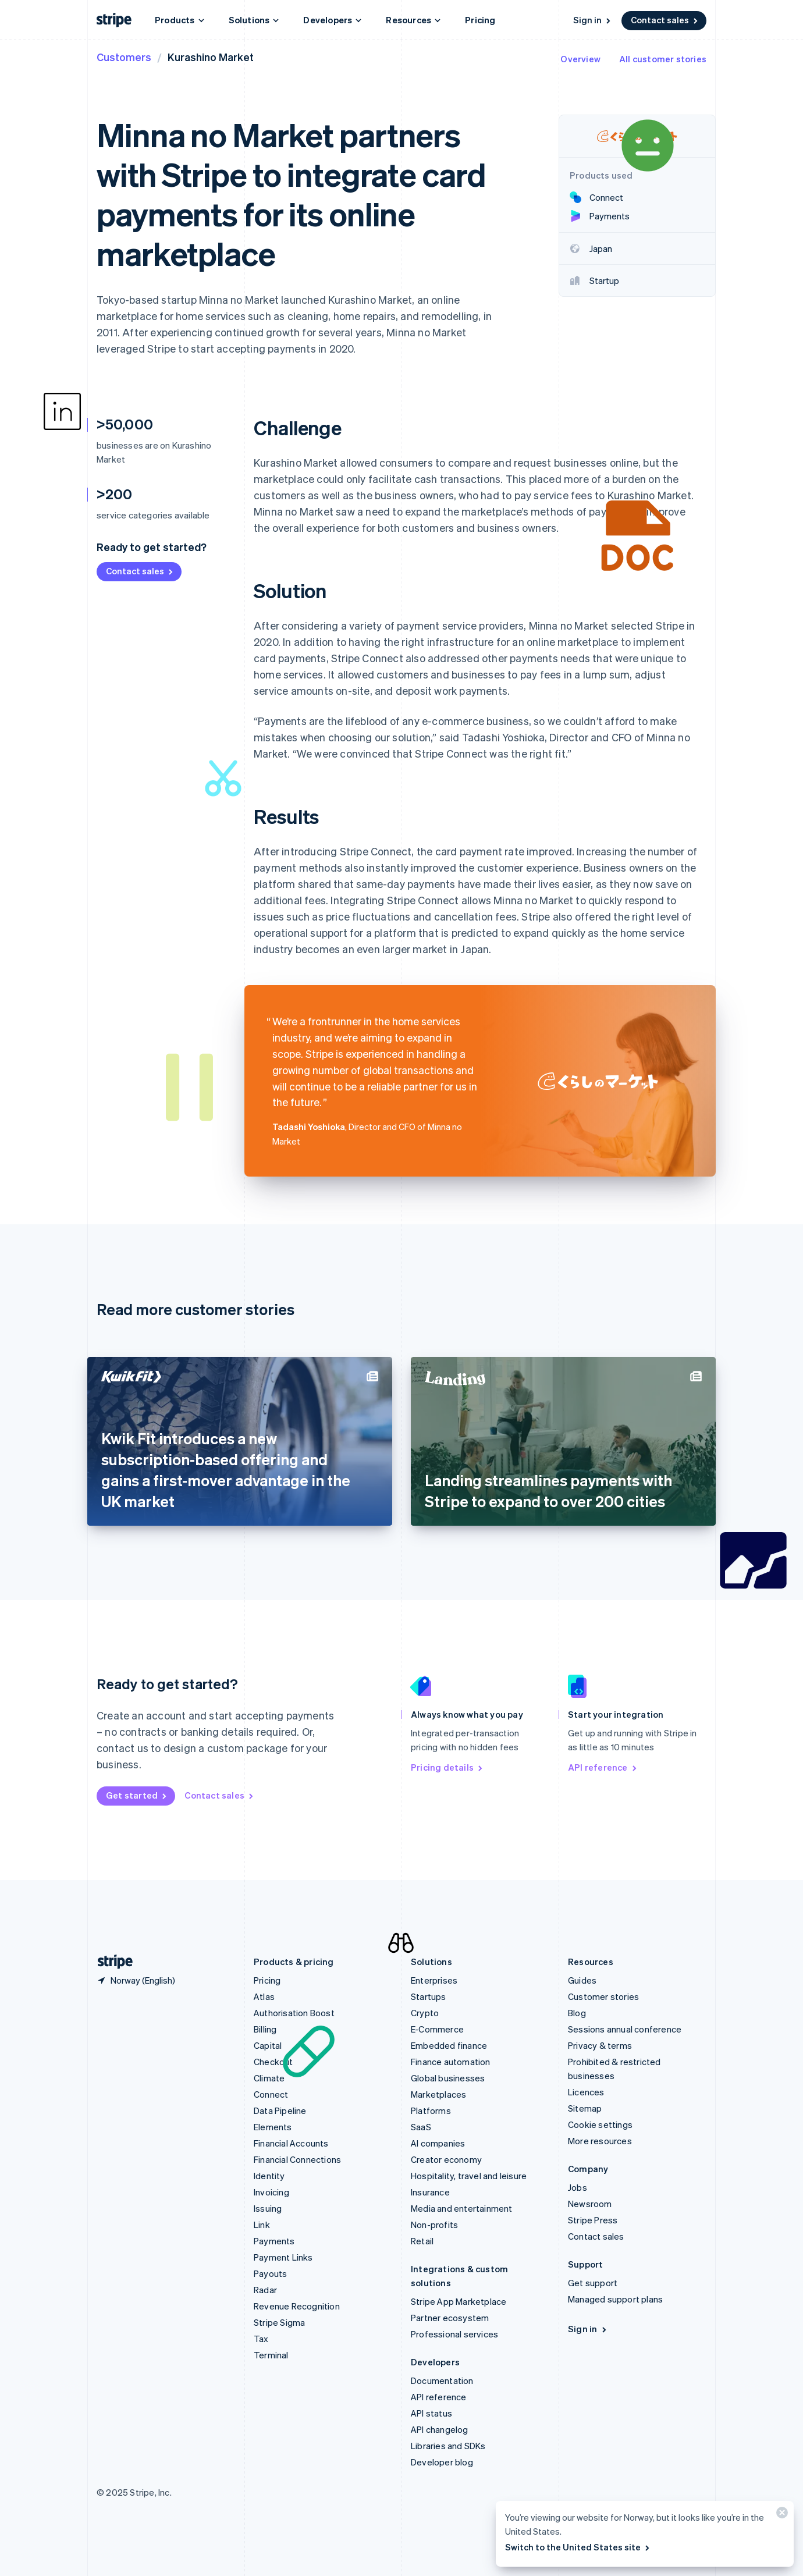 This screenshot has width=803, height=2576. What do you see at coordinates (648, 145) in the screenshot?
I see `rate experience as neutral or average` at bounding box center [648, 145].